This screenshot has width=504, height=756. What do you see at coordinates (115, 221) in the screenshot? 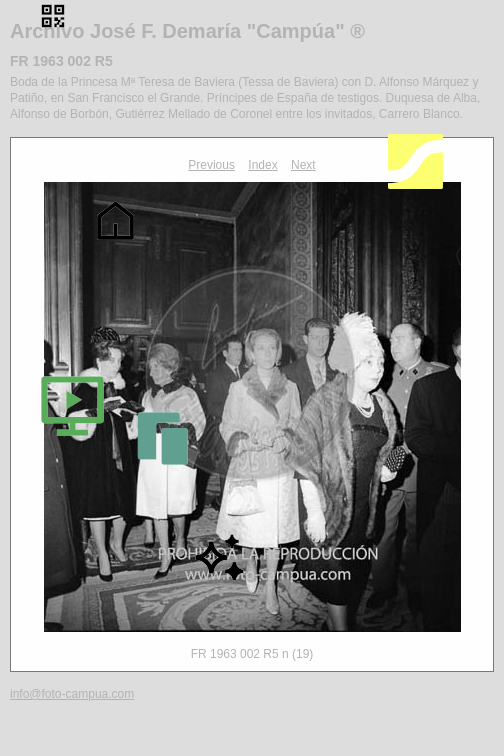
I see `navigate to home screen` at bounding box center [115, 221].